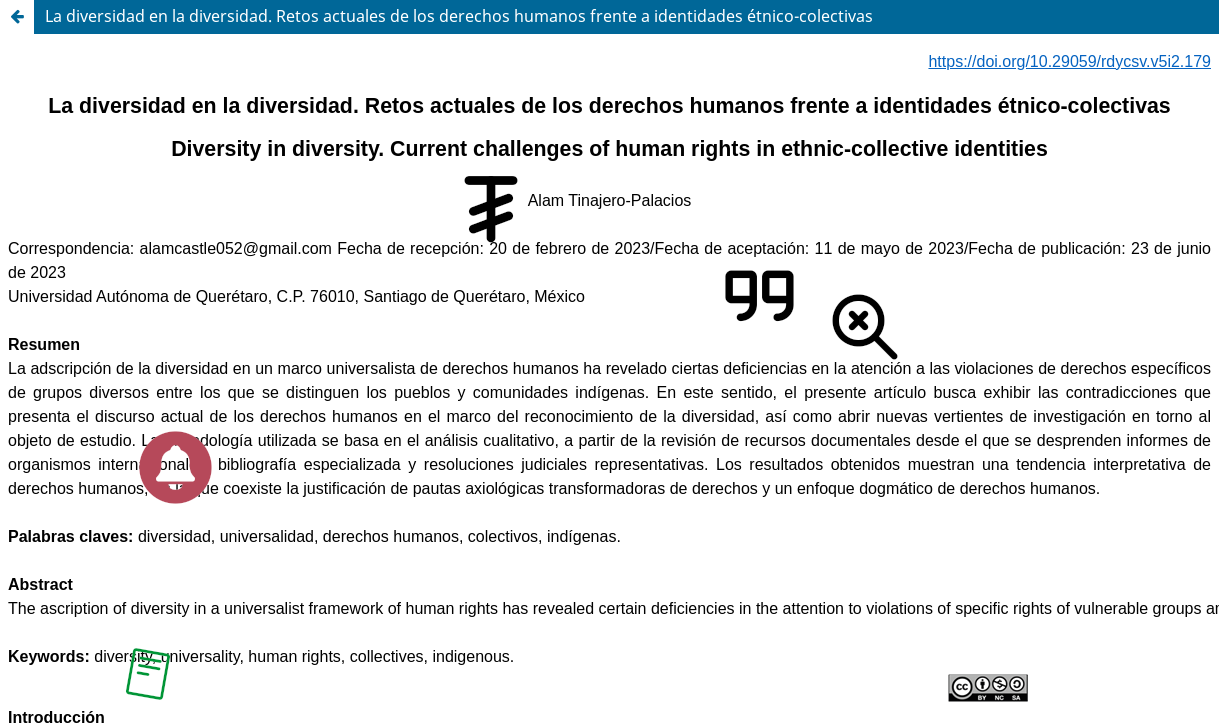  I want to click on view notifications, so click(175, 467).